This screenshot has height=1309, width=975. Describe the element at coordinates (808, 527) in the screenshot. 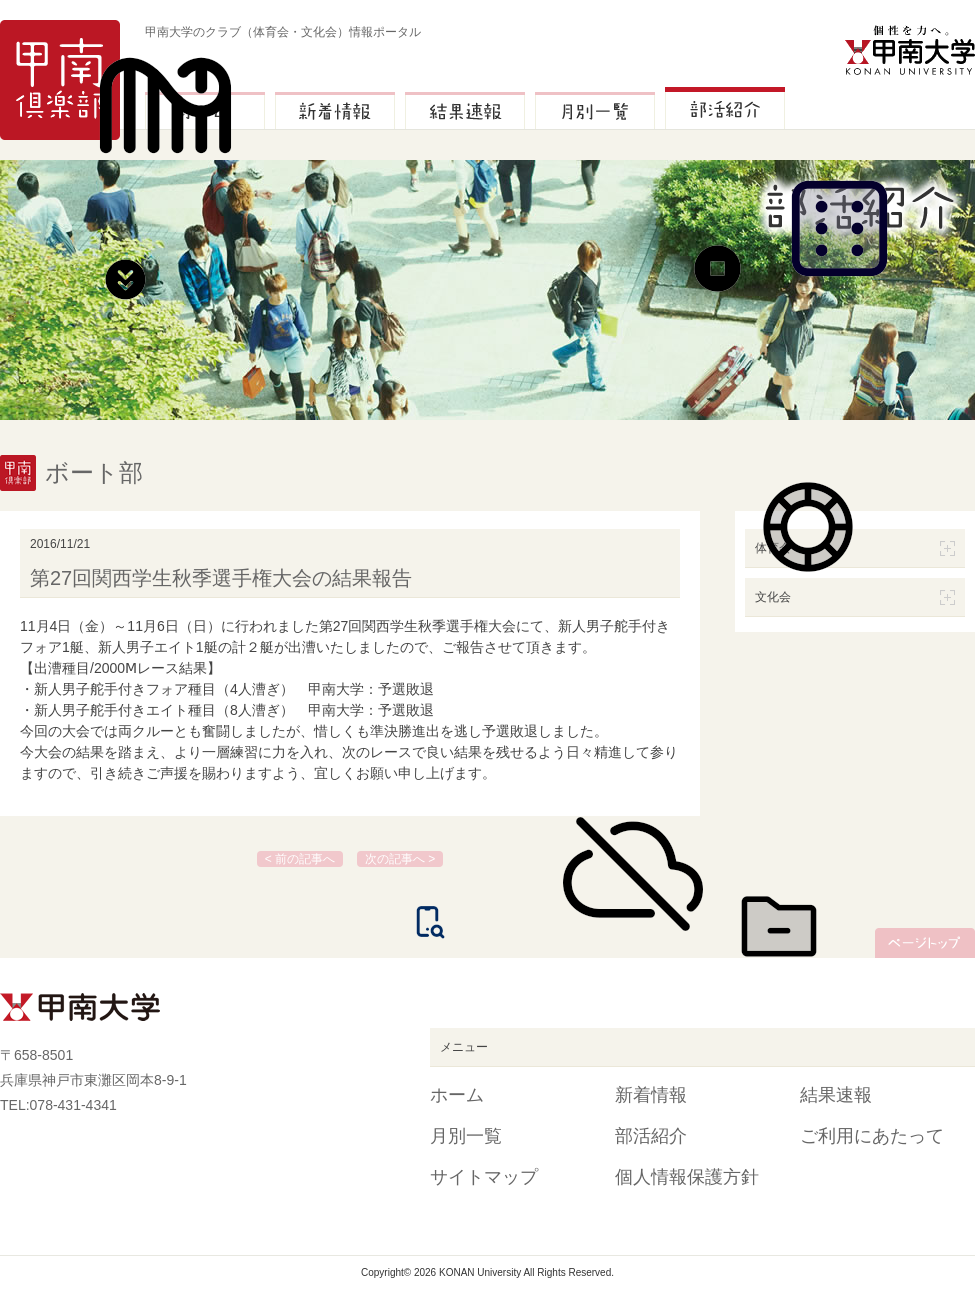

I see `access casino or gambling games` at that location.